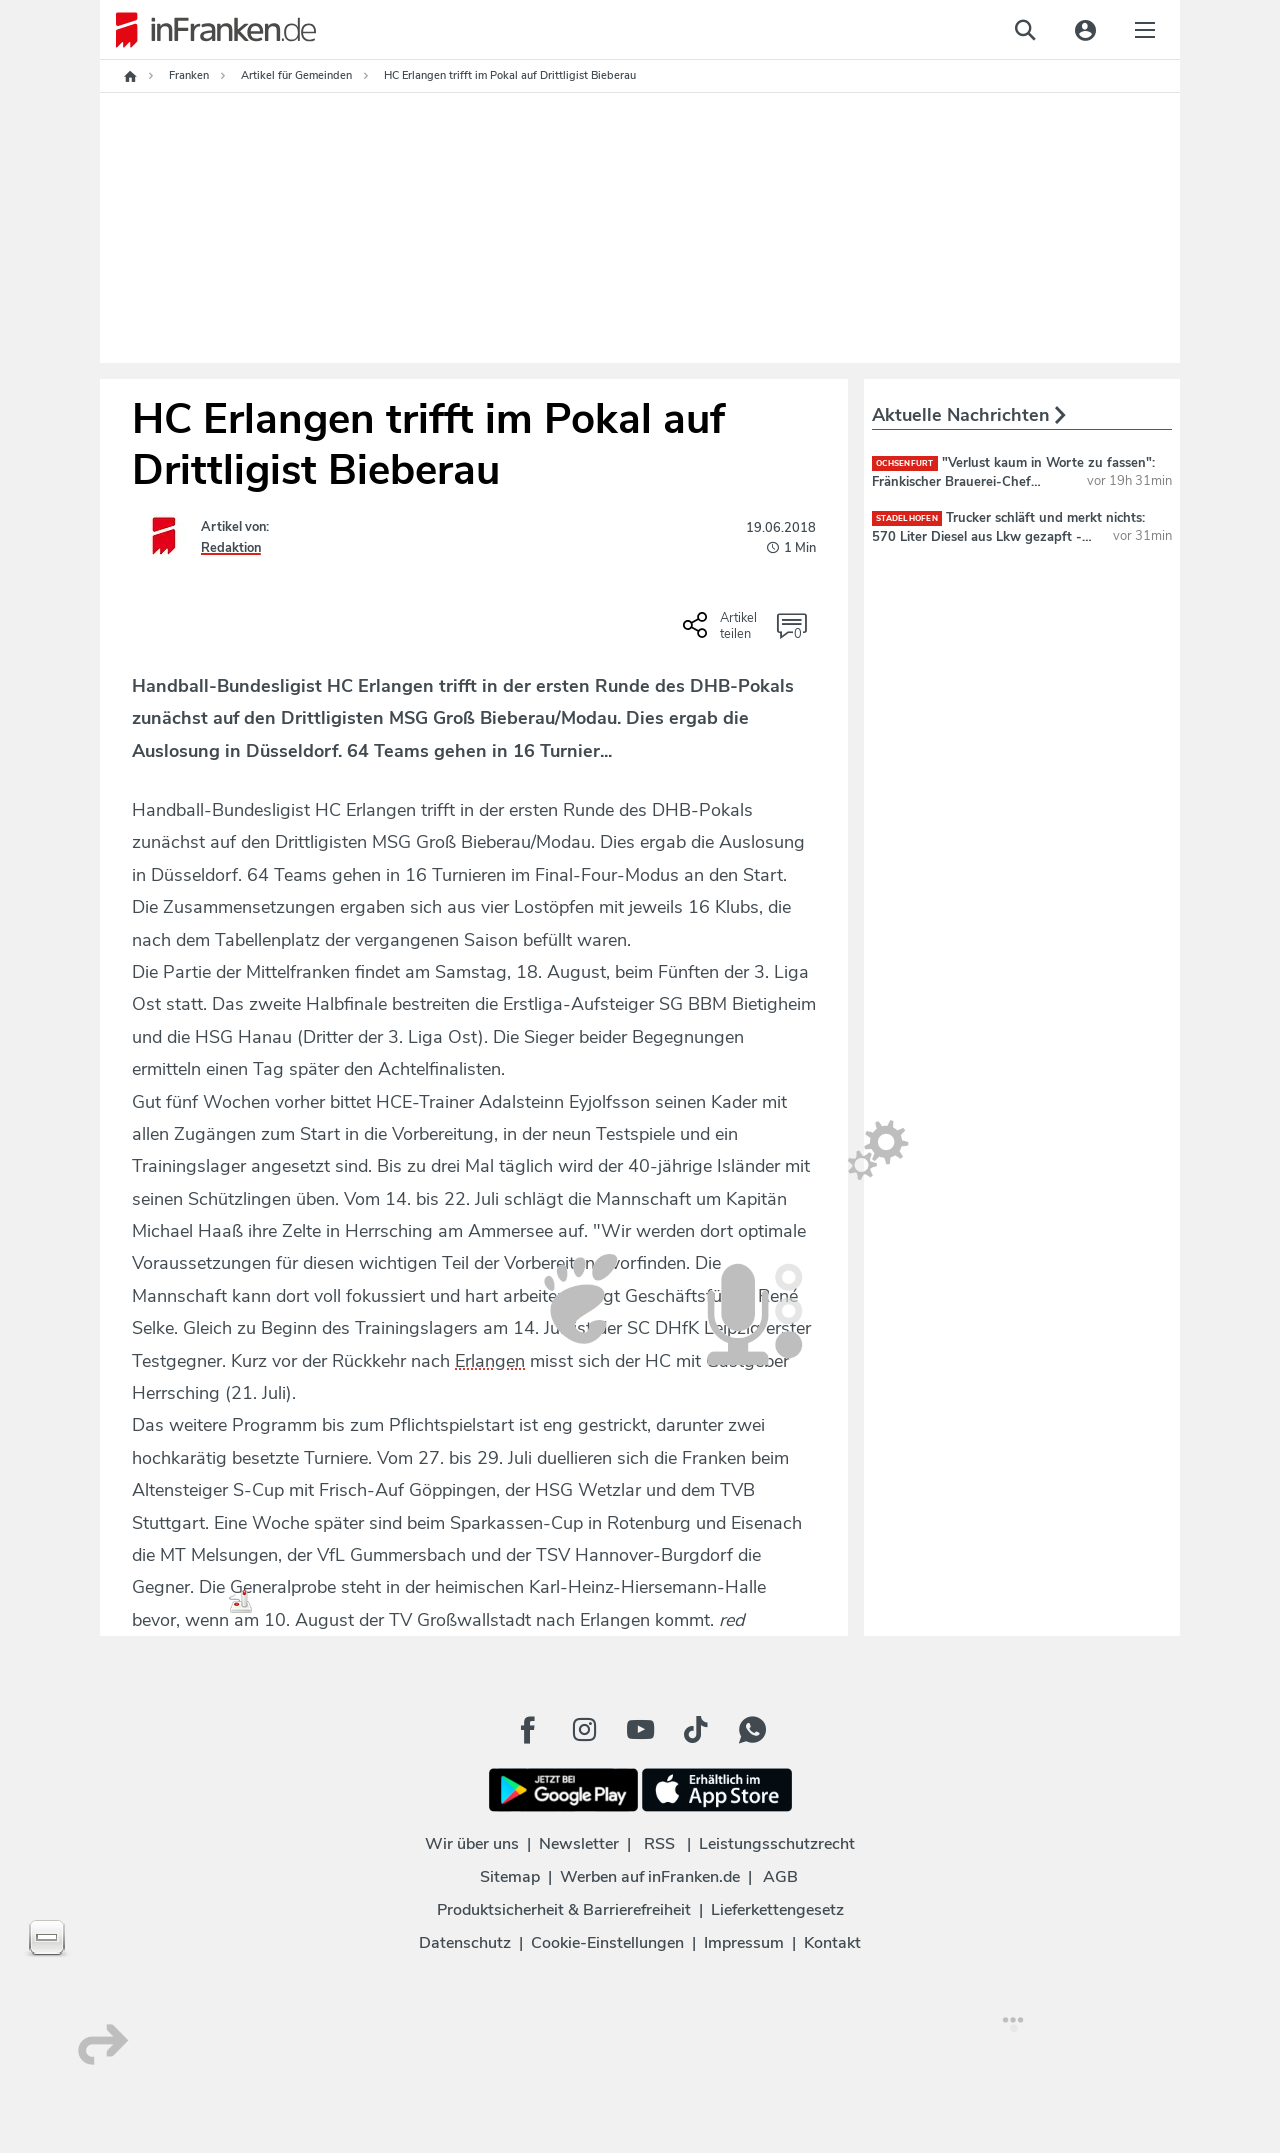  I want to click on indicates microphone input level is set to low, so click(755, 1311).